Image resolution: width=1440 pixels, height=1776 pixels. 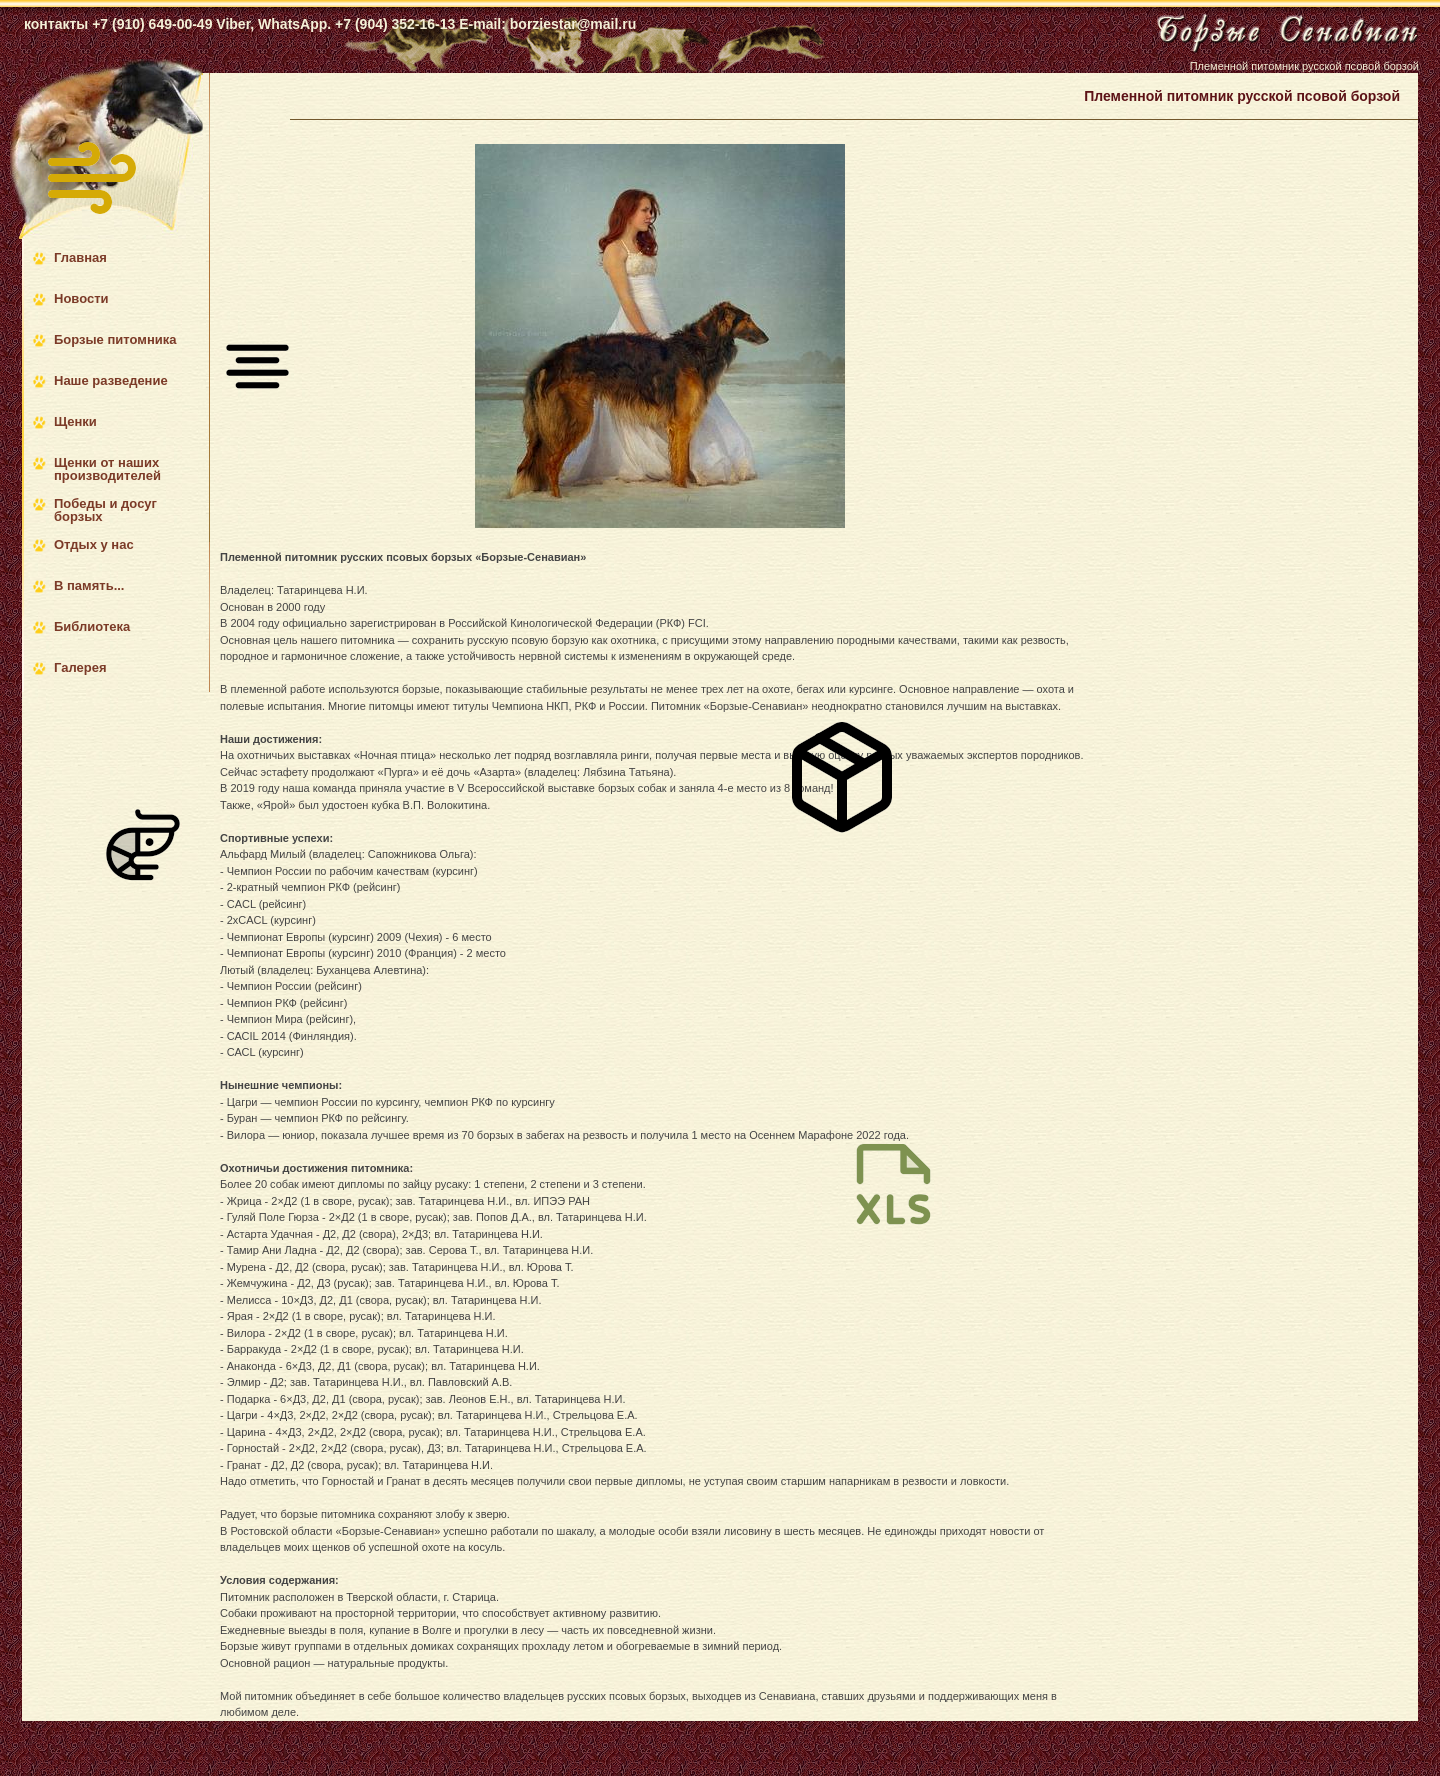 I want to click on view package or shipment details, so click(x=842, y=777).